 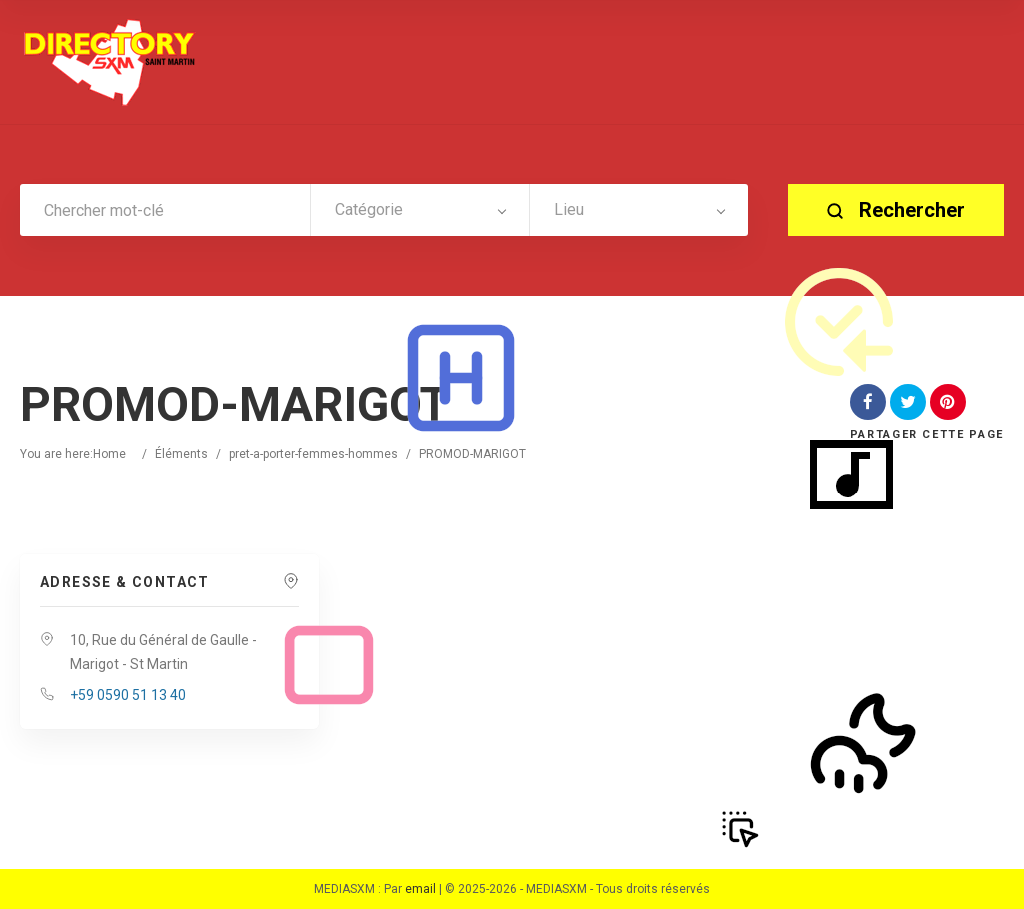 I want to click on indicates a tracked issue has been closed and completed, so click(x=839, y=322).